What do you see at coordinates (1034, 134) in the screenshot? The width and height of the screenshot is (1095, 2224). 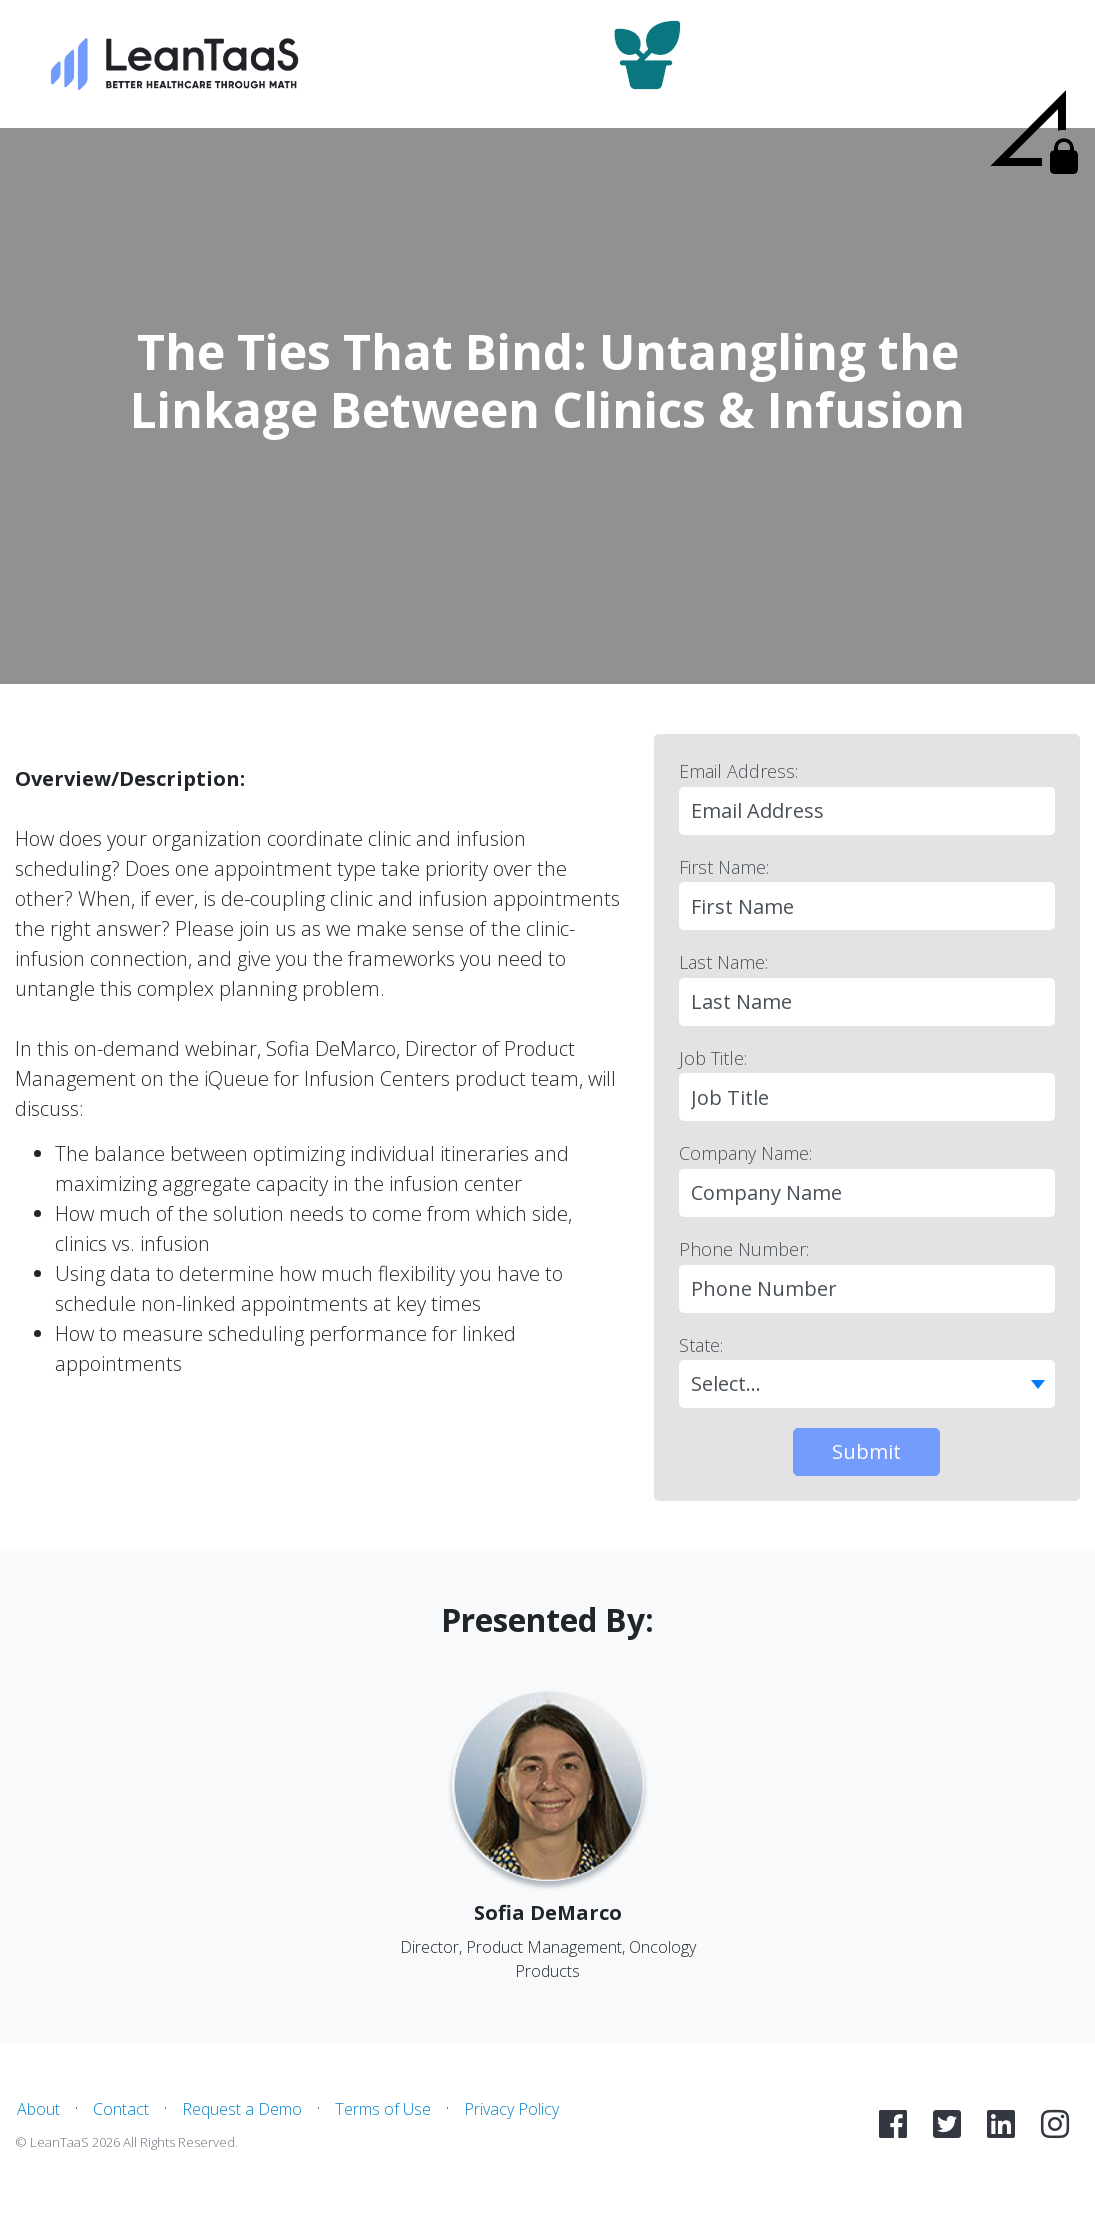 I see `network connection is secured or encrypted` at bounding box center [1034, 134].